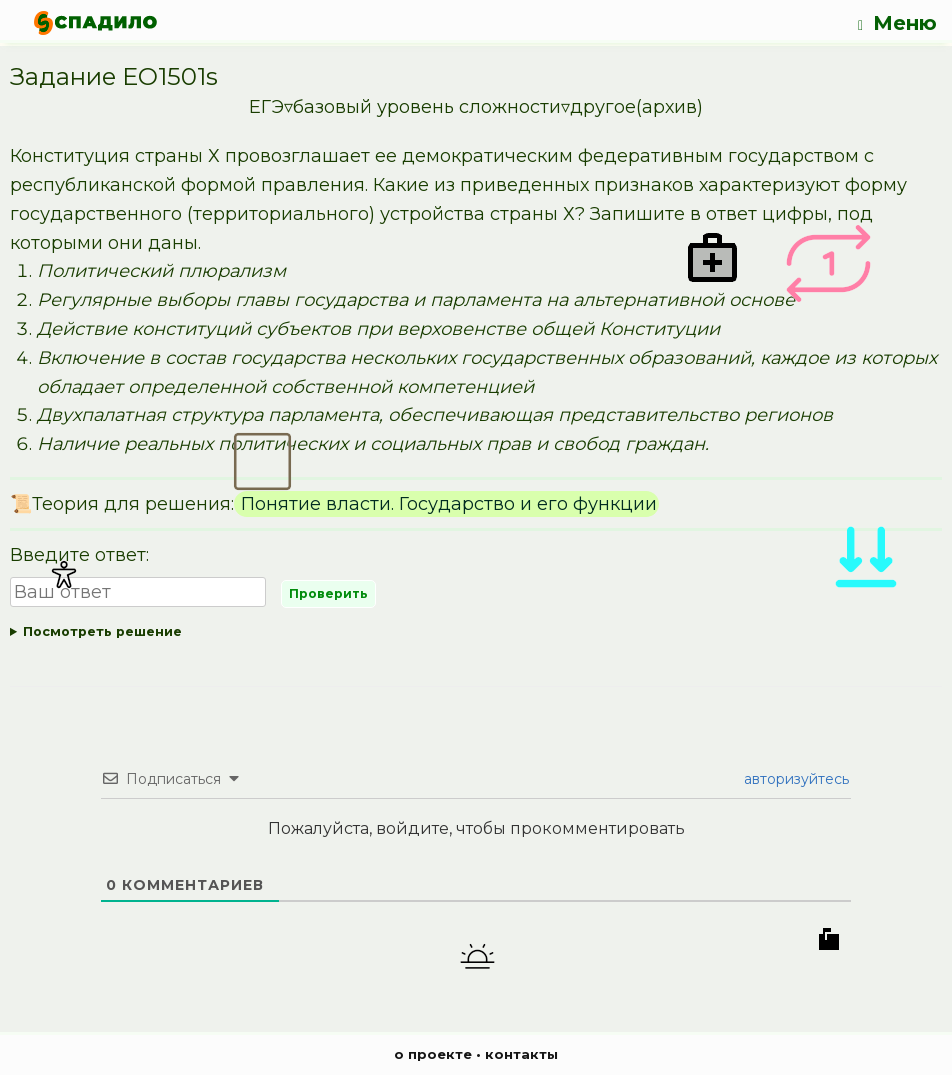 The image size is (952, 1075). Describe the element at coordinates (829, 940) in the screenshot. I see `indicates unread mail in your mailbox` at that location.